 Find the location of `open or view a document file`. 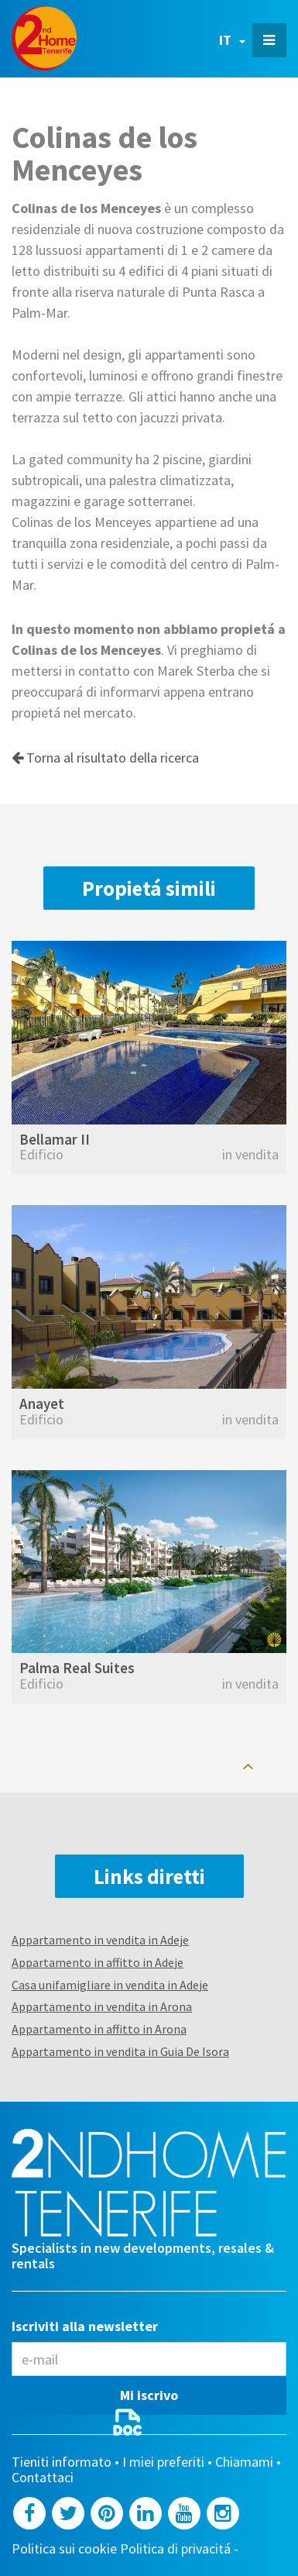

open or view a document file is located at coordinates (128, 2423).